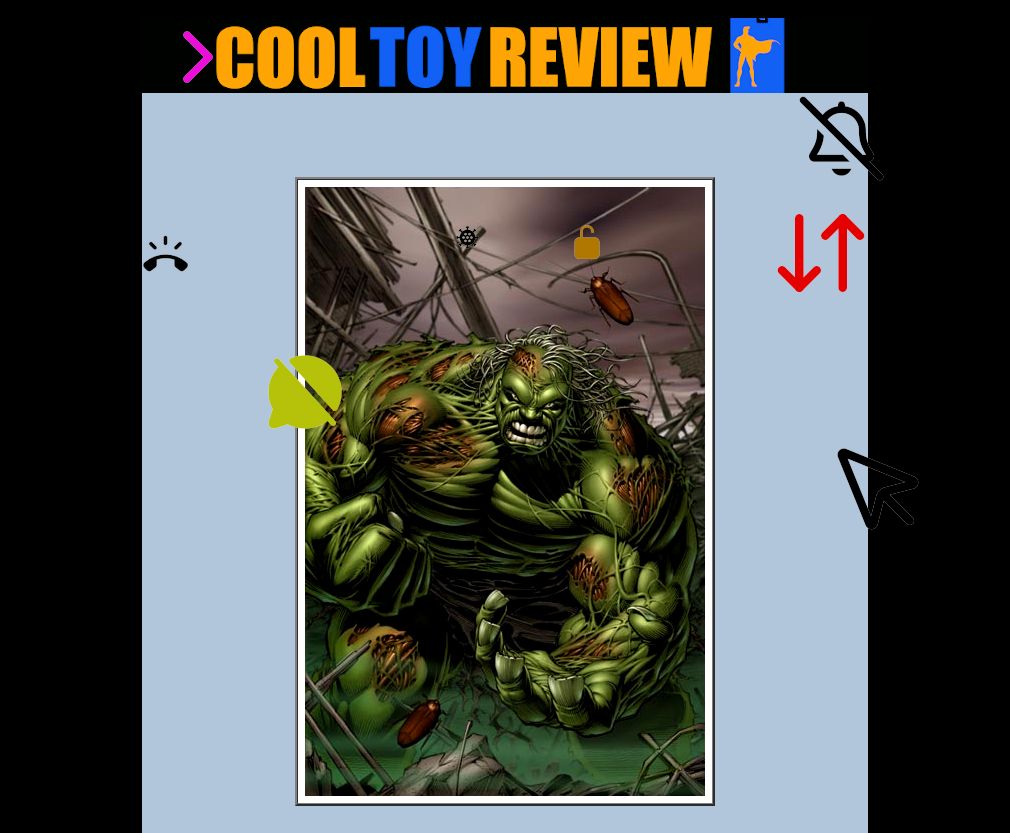  What do you see at coordinates (880, 491) in the screenshot?
I see `cursor or pointer indicator` at bounding box center [880, 491].